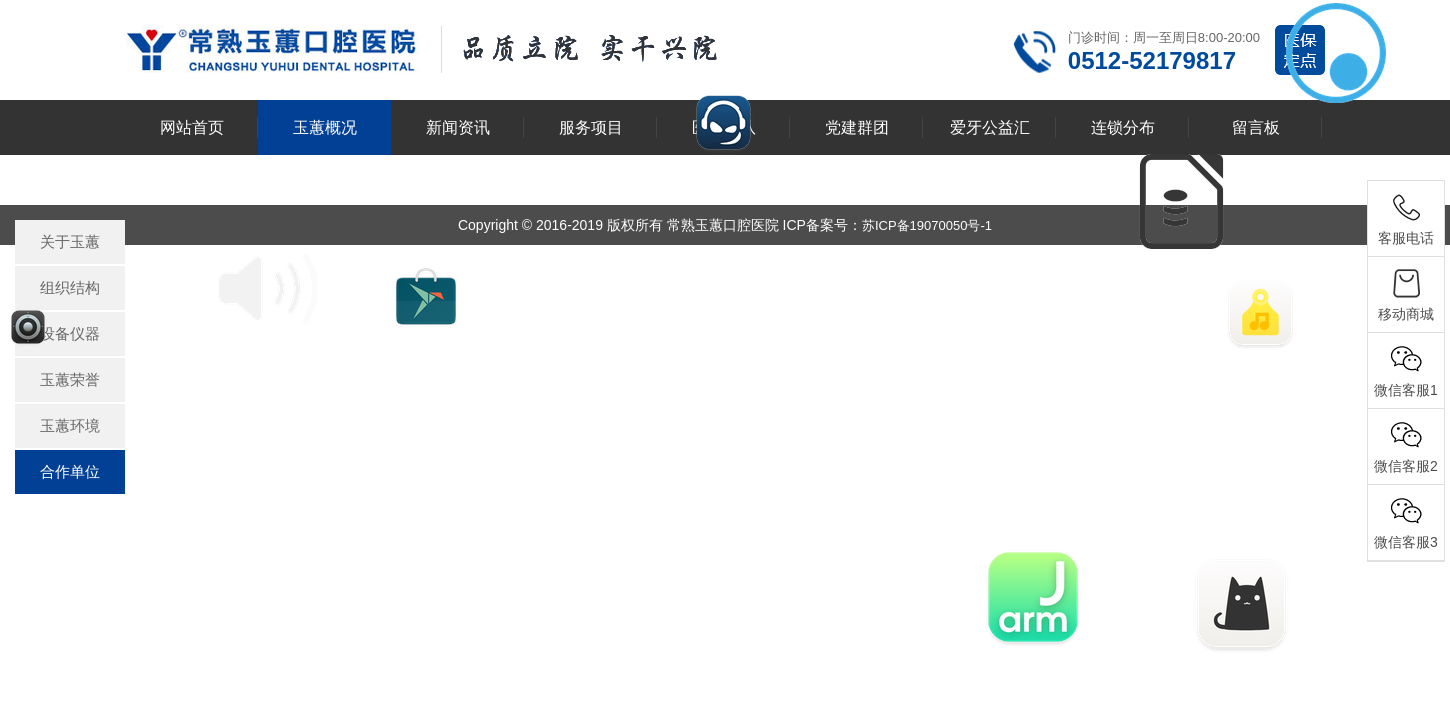  What do you see at coordinates (1336, 53) in the screenshot?
I see `new message notification in quassel irc client` at bounding box center [1336, 53].